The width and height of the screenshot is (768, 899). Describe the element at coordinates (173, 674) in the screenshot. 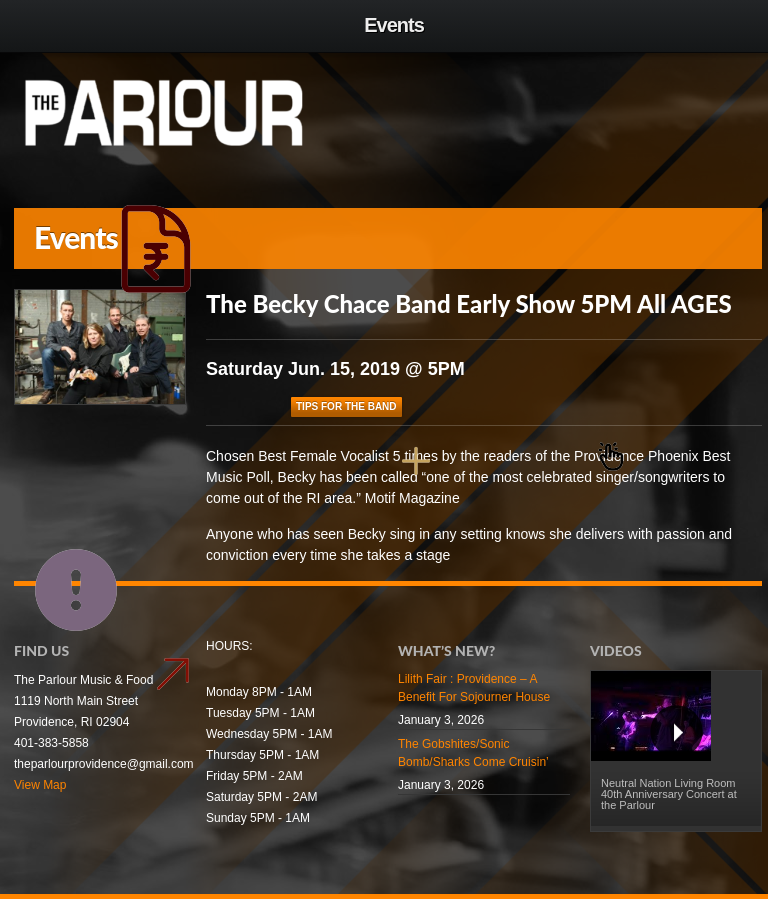

I see `open link in new tab or window` at that location.